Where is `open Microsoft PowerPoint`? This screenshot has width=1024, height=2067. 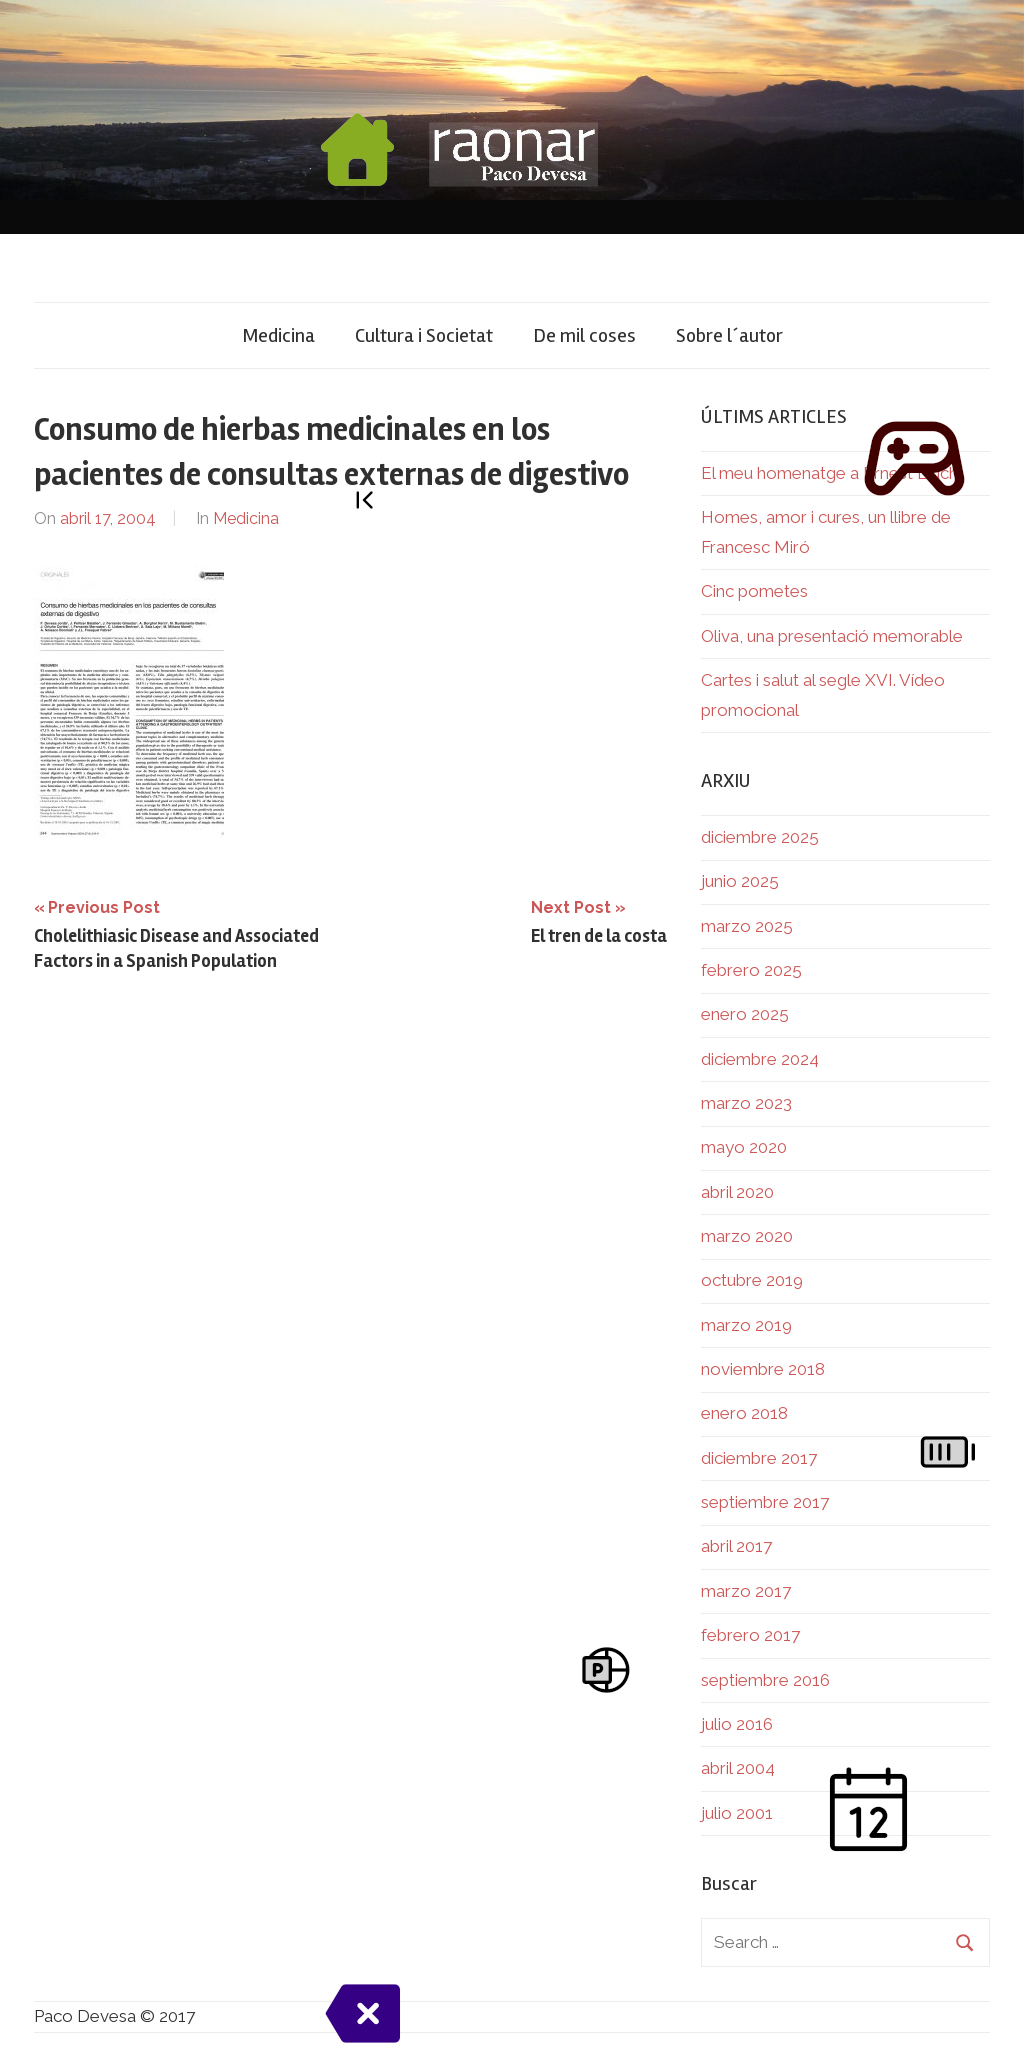
open Microsoft PowerPoint is located at coordinates (605, 1670).